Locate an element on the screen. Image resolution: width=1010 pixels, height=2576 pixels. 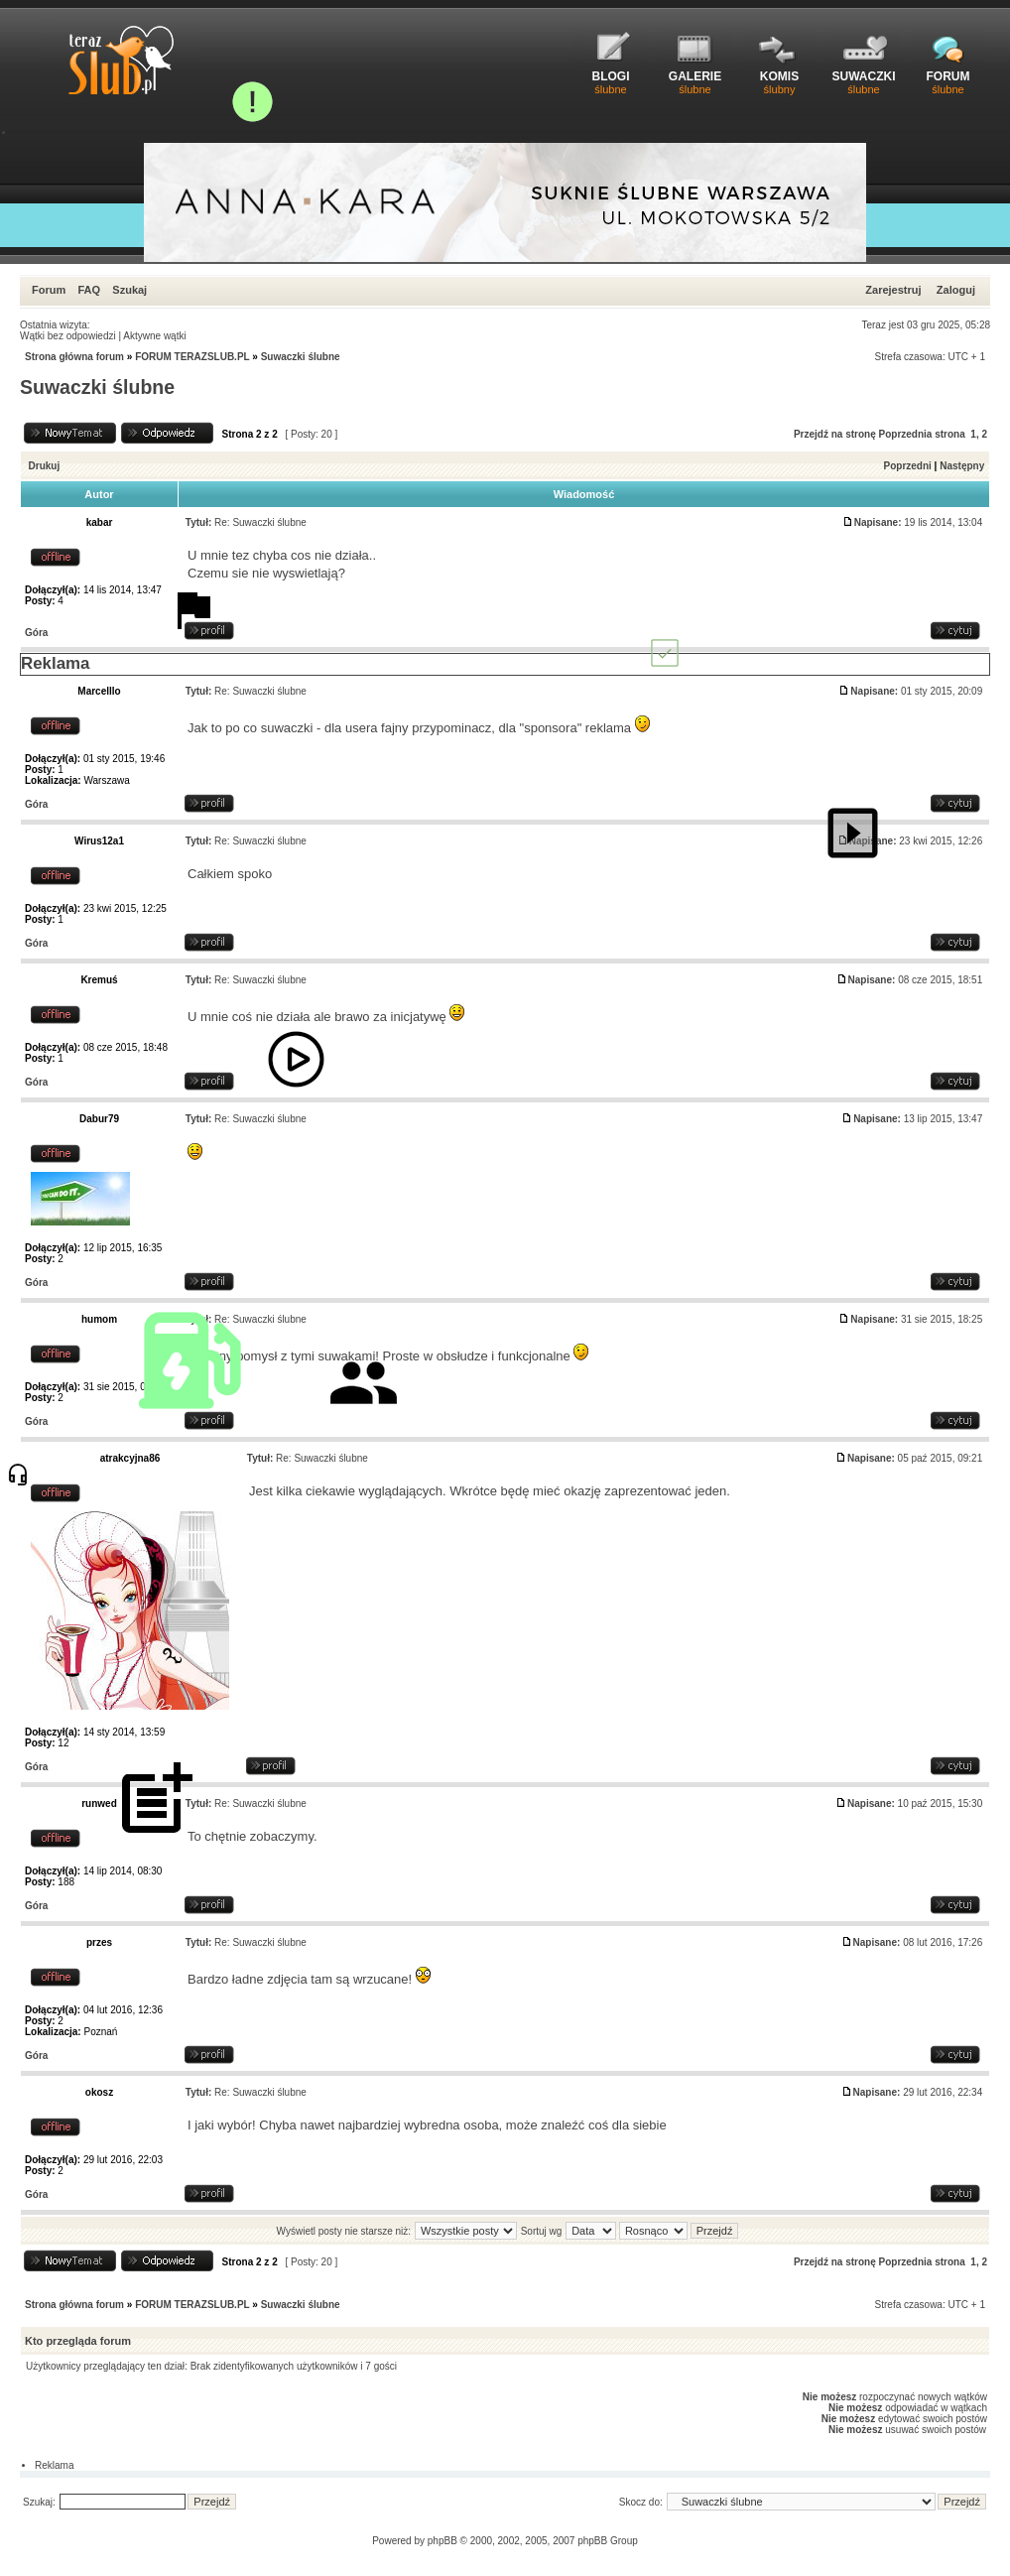
view contacts or people list is located at coordinates (363, 1382).